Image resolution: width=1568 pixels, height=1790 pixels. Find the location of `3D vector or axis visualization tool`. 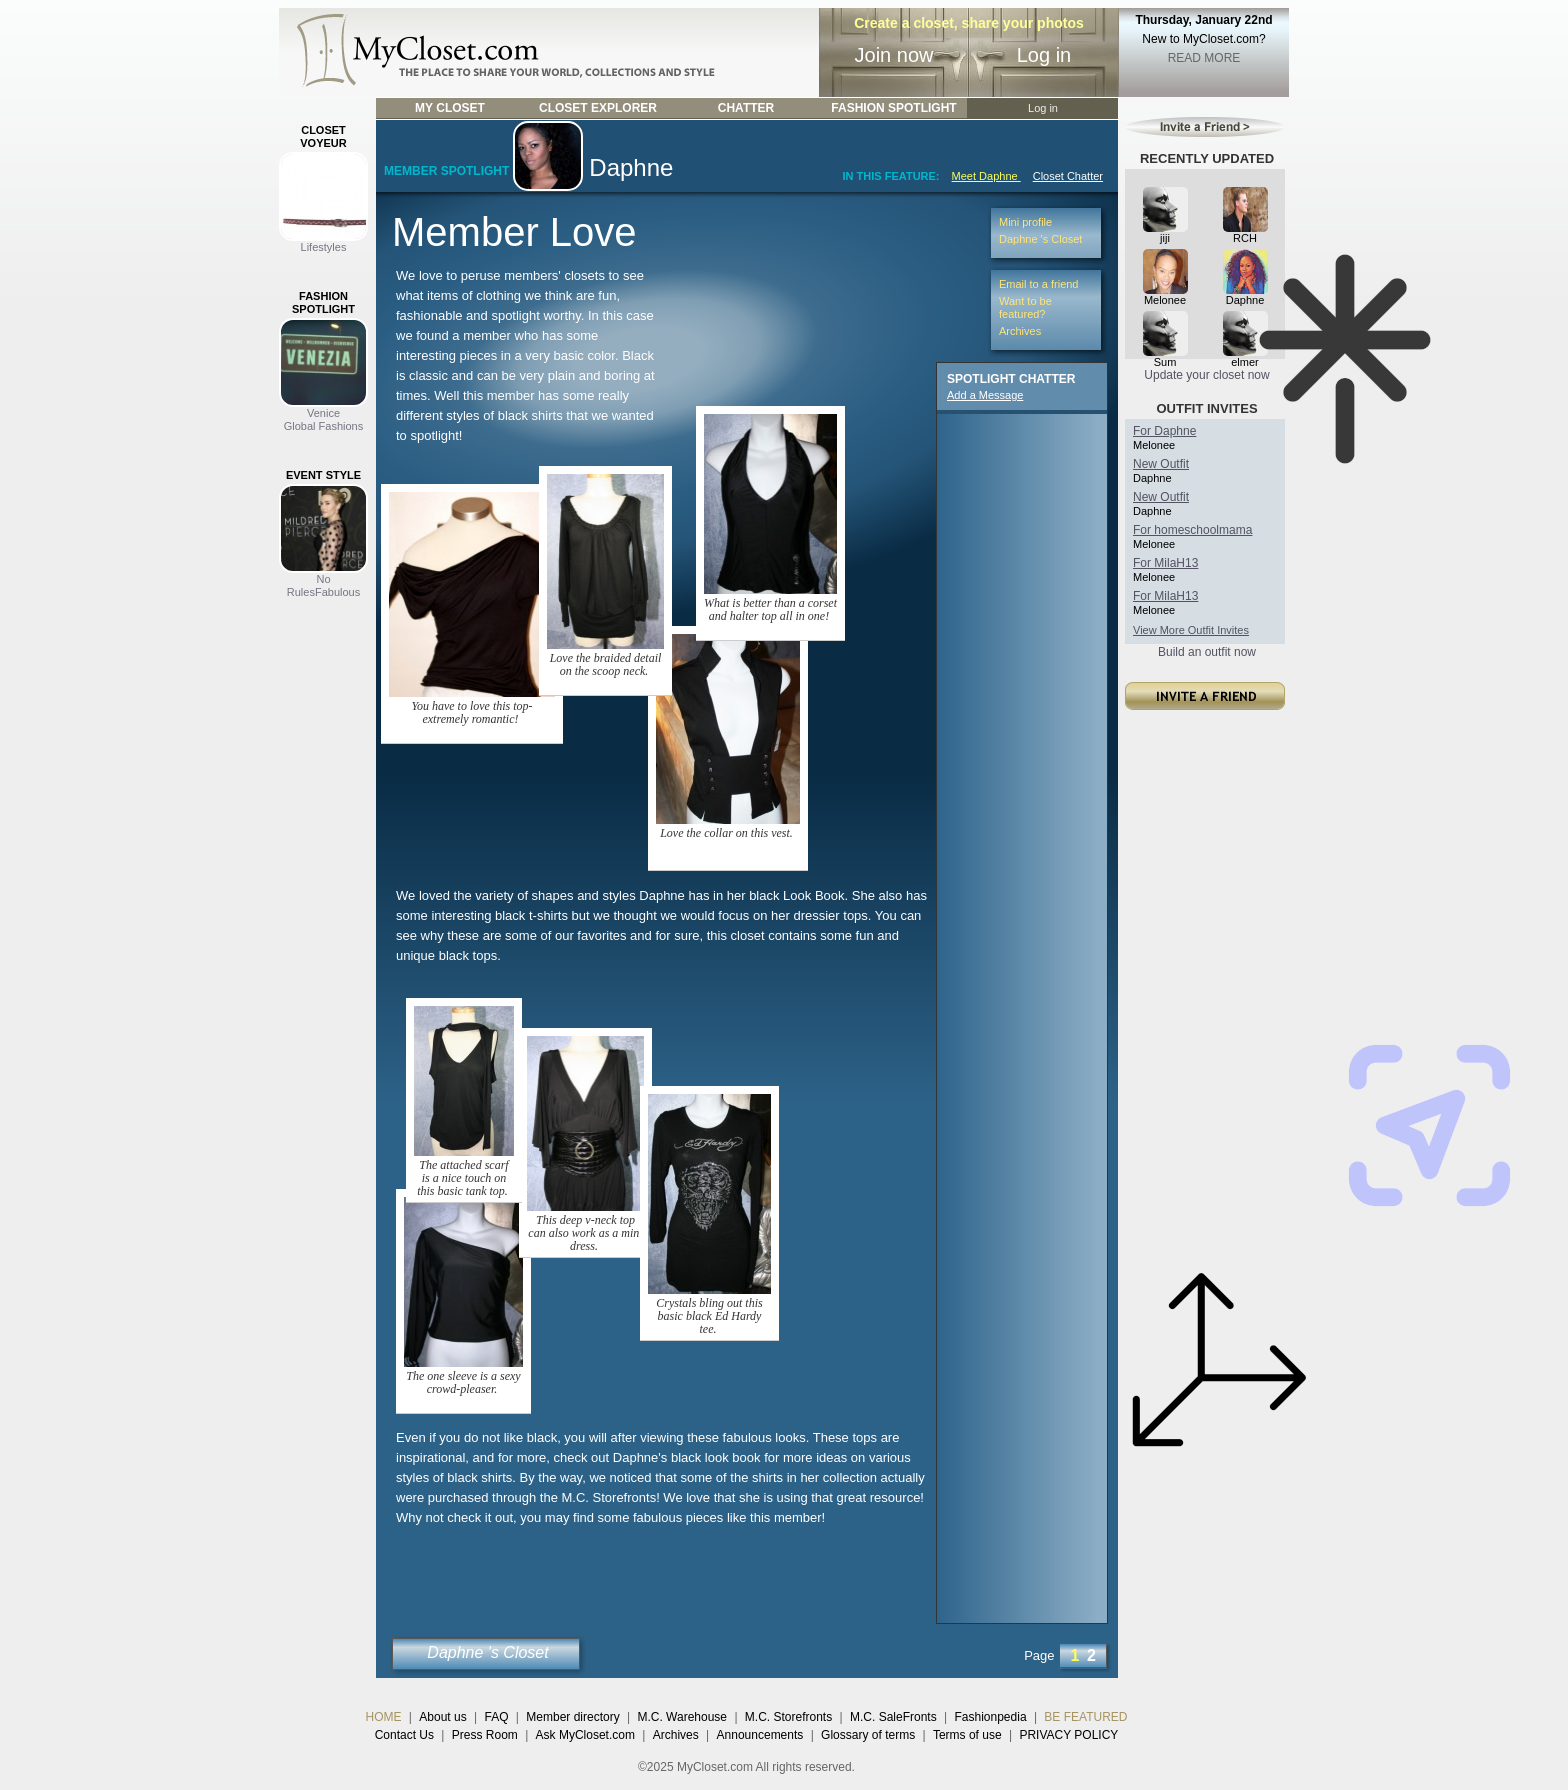

3D vector or axis visualization tool is located at coordinates (1208, 1370).